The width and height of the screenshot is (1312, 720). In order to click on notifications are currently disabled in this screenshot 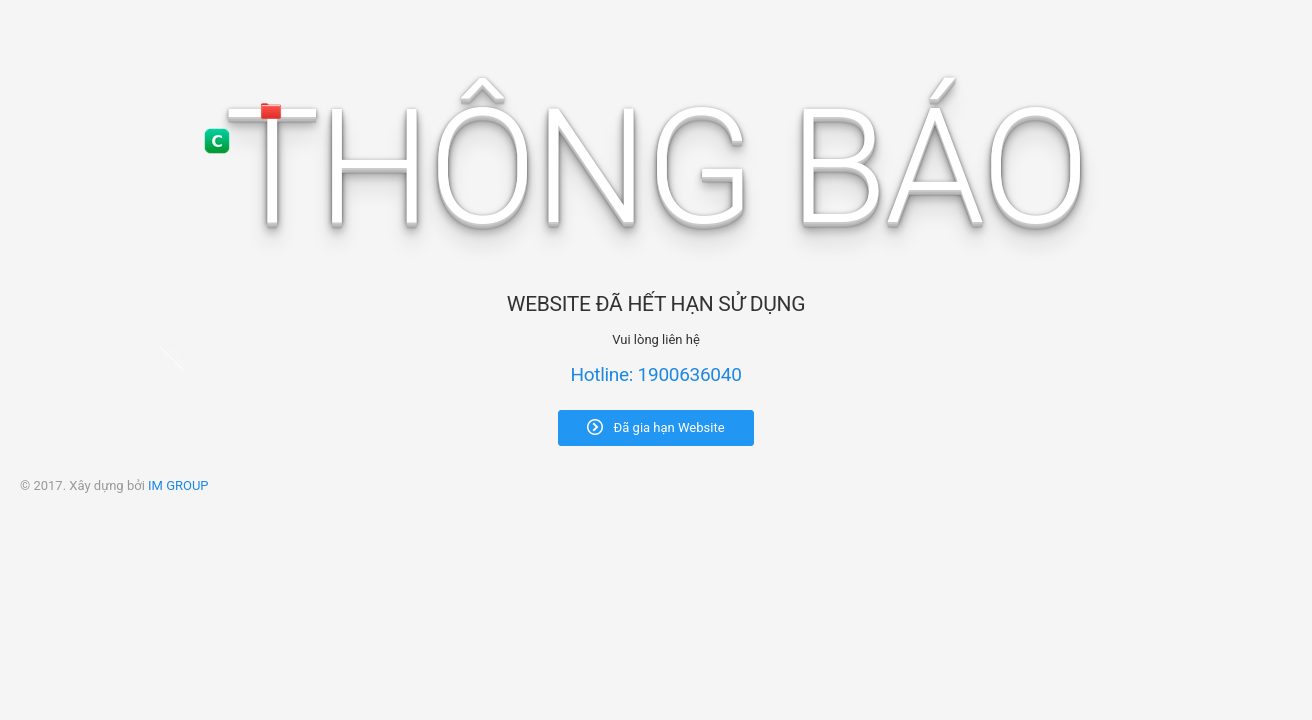, I will do `click(172, 359)`.